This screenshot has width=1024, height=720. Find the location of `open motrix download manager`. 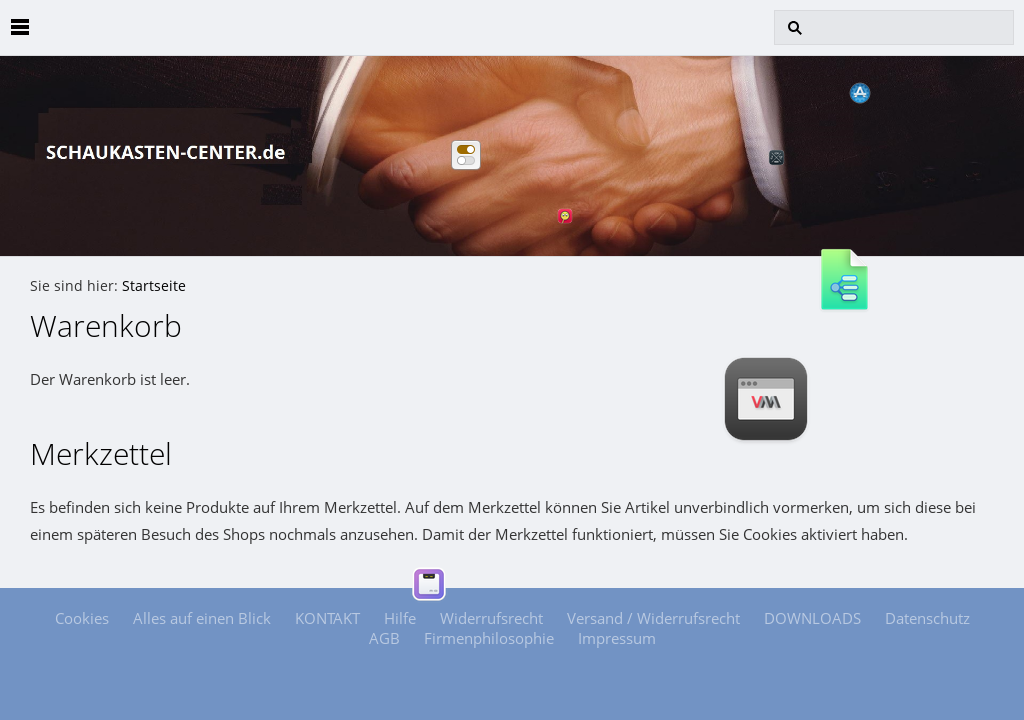

open motrix download manager is located at coordinates (429, 584).